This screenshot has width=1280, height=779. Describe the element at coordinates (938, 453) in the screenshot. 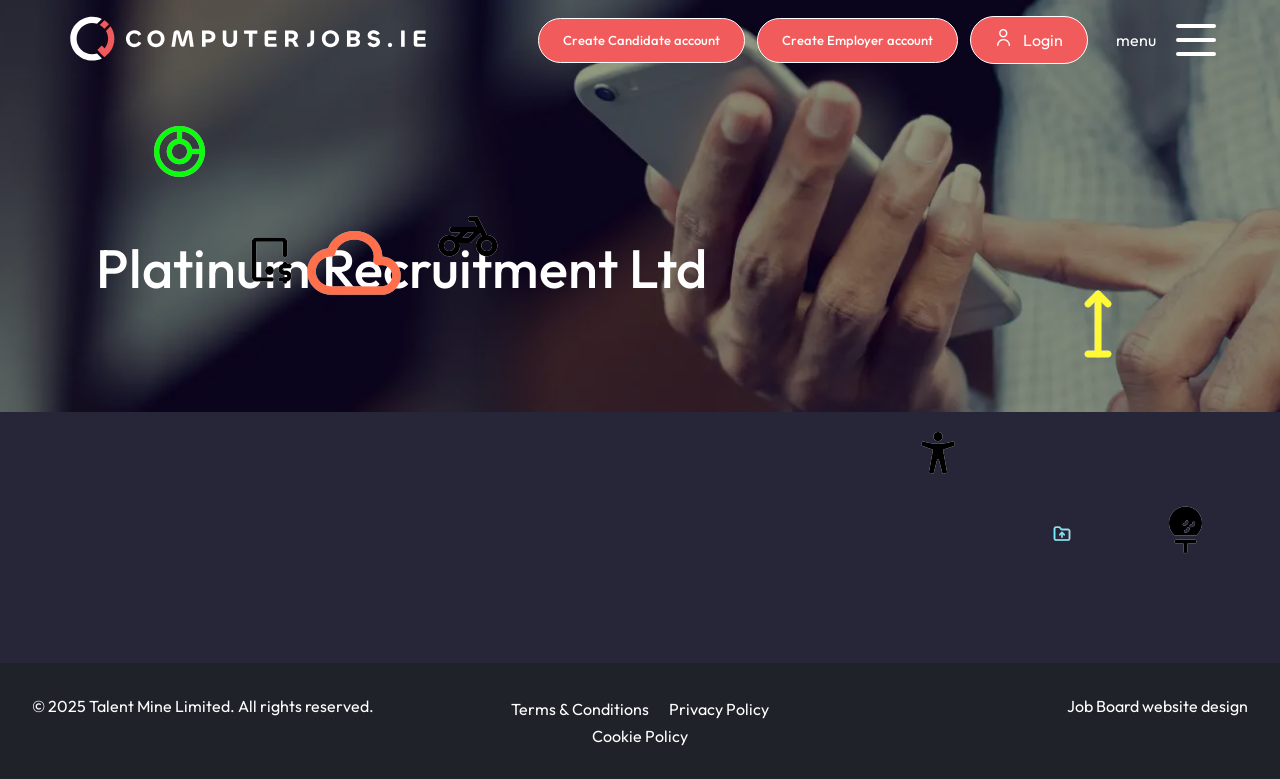

I see `access accessibility settings` at that location.